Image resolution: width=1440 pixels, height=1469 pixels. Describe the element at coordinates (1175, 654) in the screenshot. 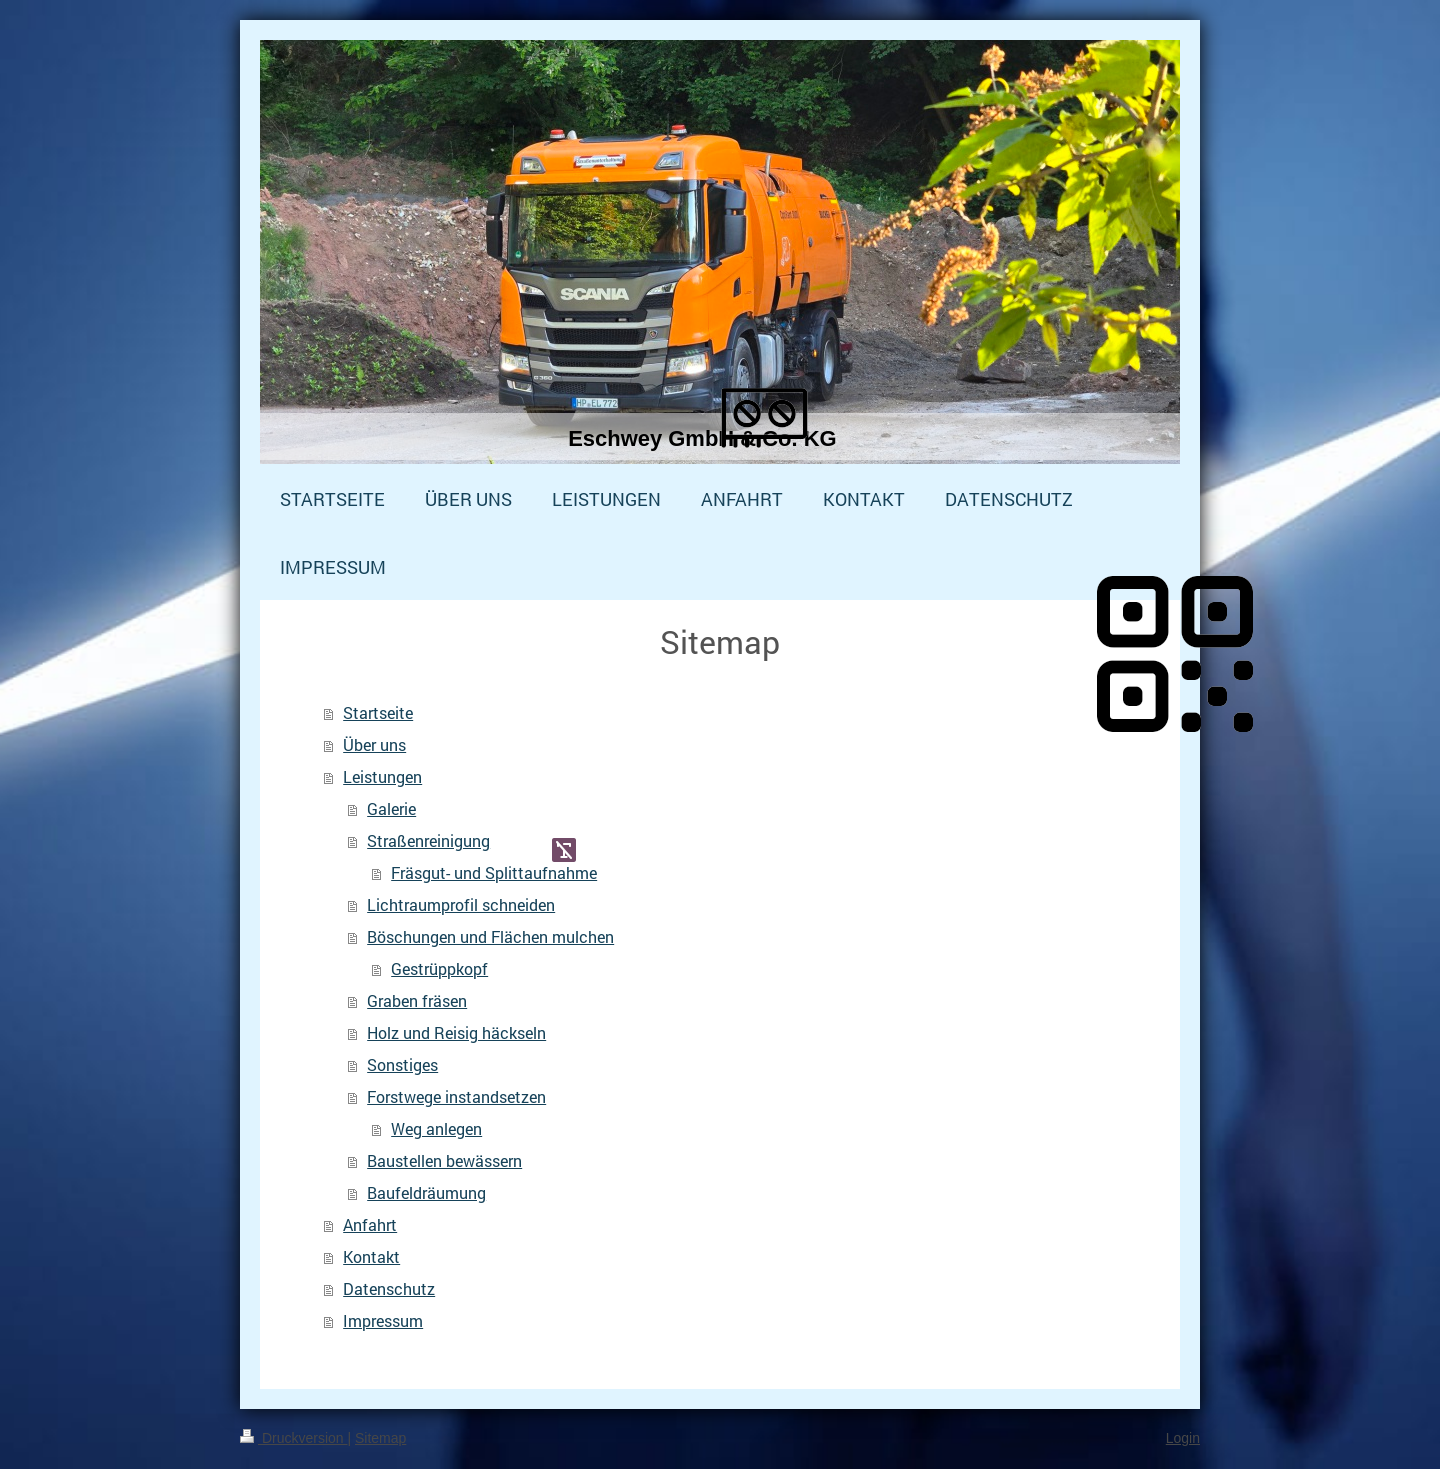

I see `scan or generate a qr code` at that location.